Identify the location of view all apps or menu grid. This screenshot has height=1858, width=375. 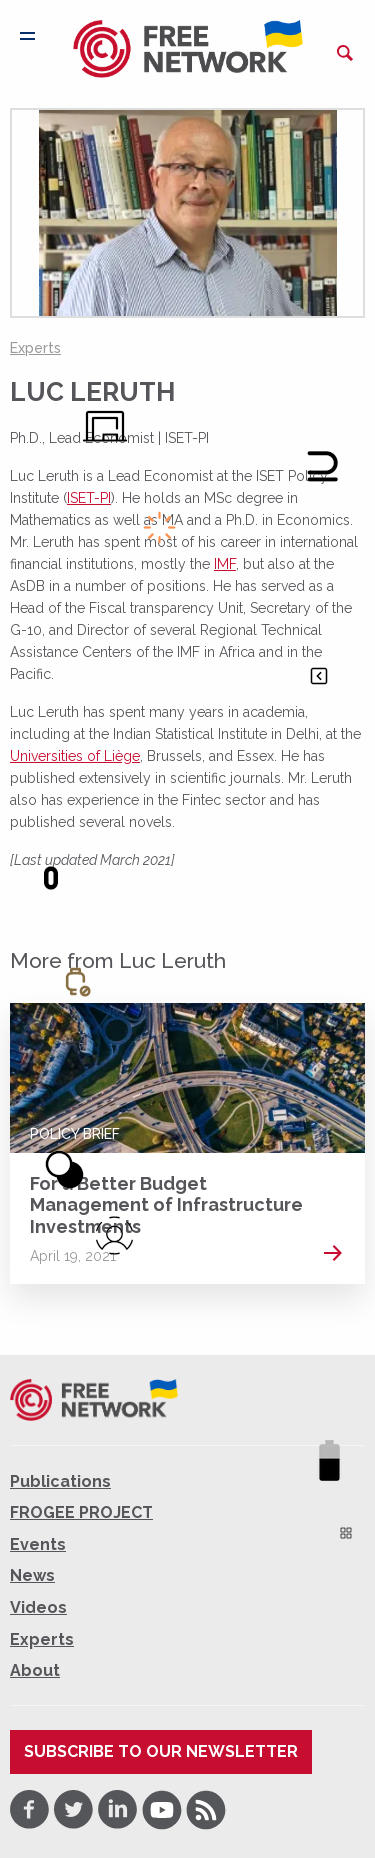
(346, 1533).